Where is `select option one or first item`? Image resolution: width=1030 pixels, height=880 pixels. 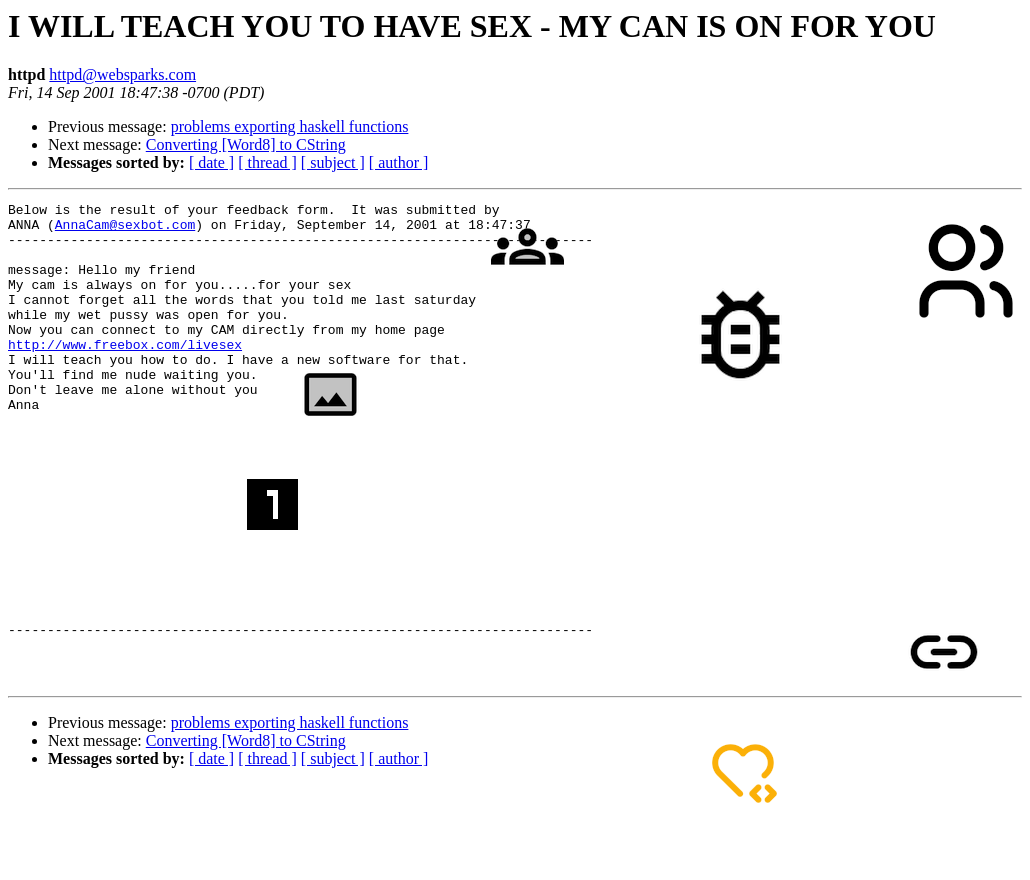 select option one or first item is located at coordinates (272, 504).